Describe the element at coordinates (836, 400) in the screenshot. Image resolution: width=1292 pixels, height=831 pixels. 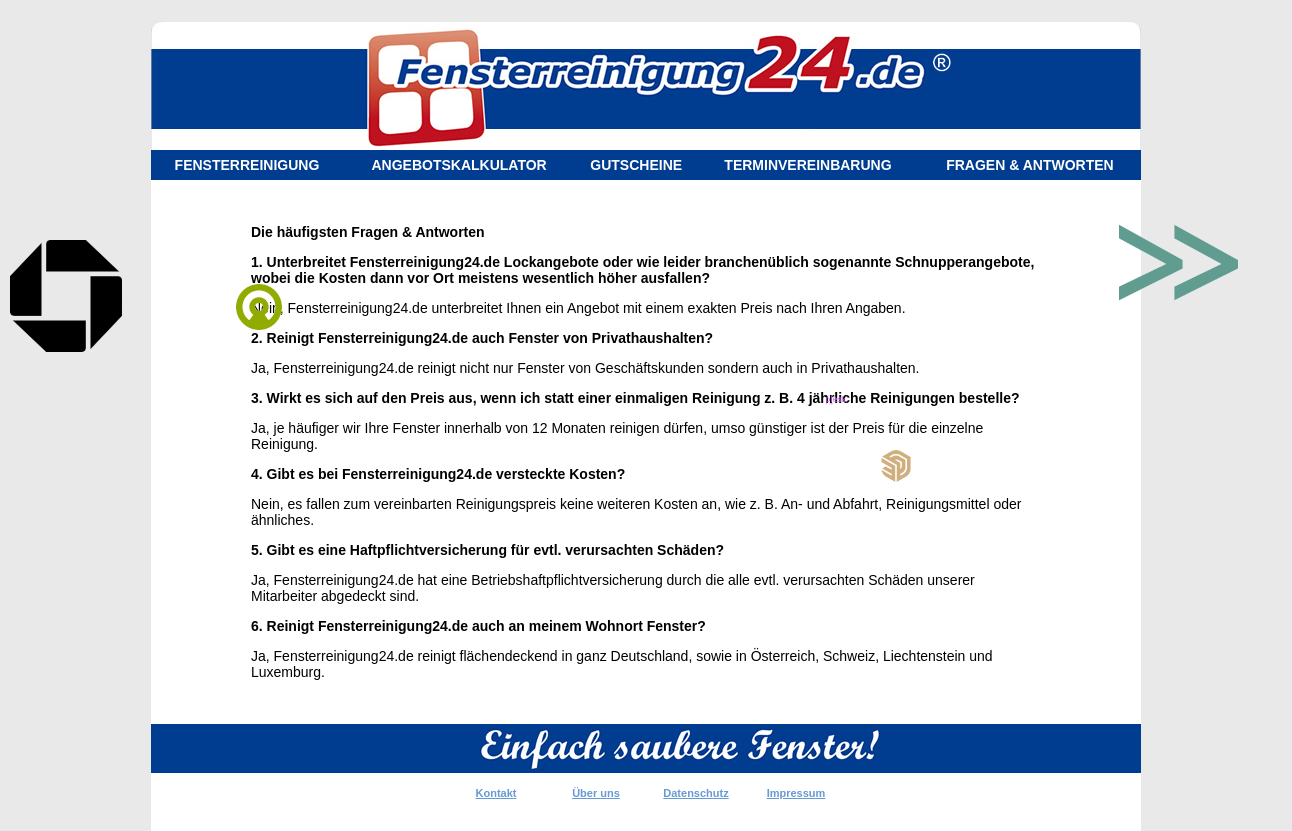
I see `plesk web hosting control panel logo` at that location.